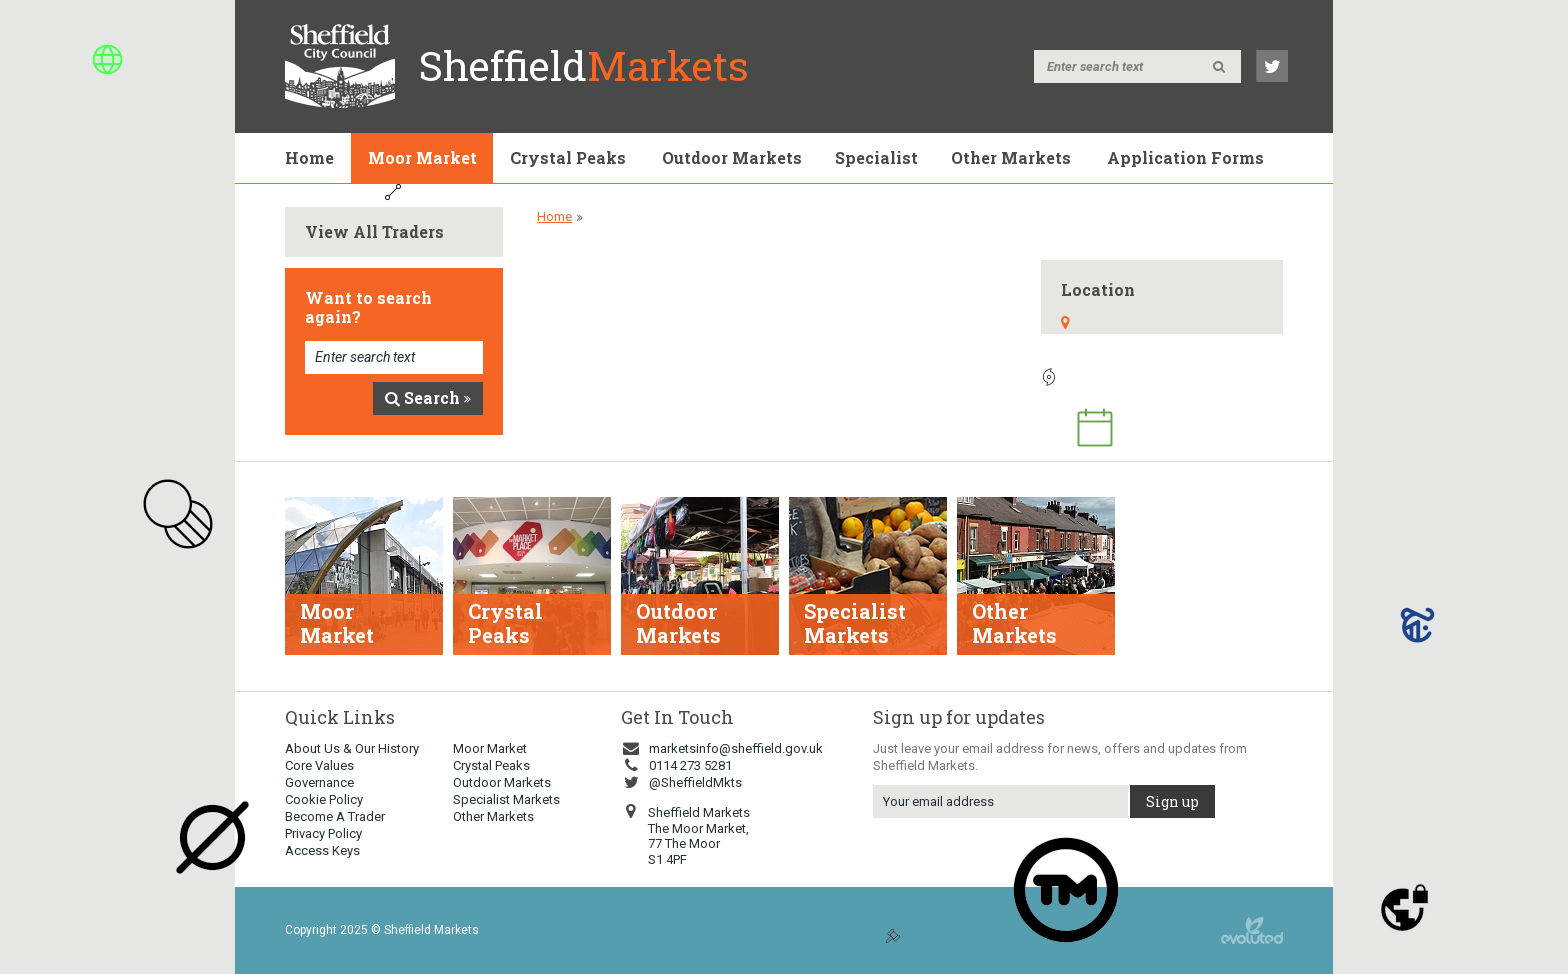  What do you see at coordinates (1095, 429) in the screenshot?
I see `view calendar` at bounding box center [1095, 429].